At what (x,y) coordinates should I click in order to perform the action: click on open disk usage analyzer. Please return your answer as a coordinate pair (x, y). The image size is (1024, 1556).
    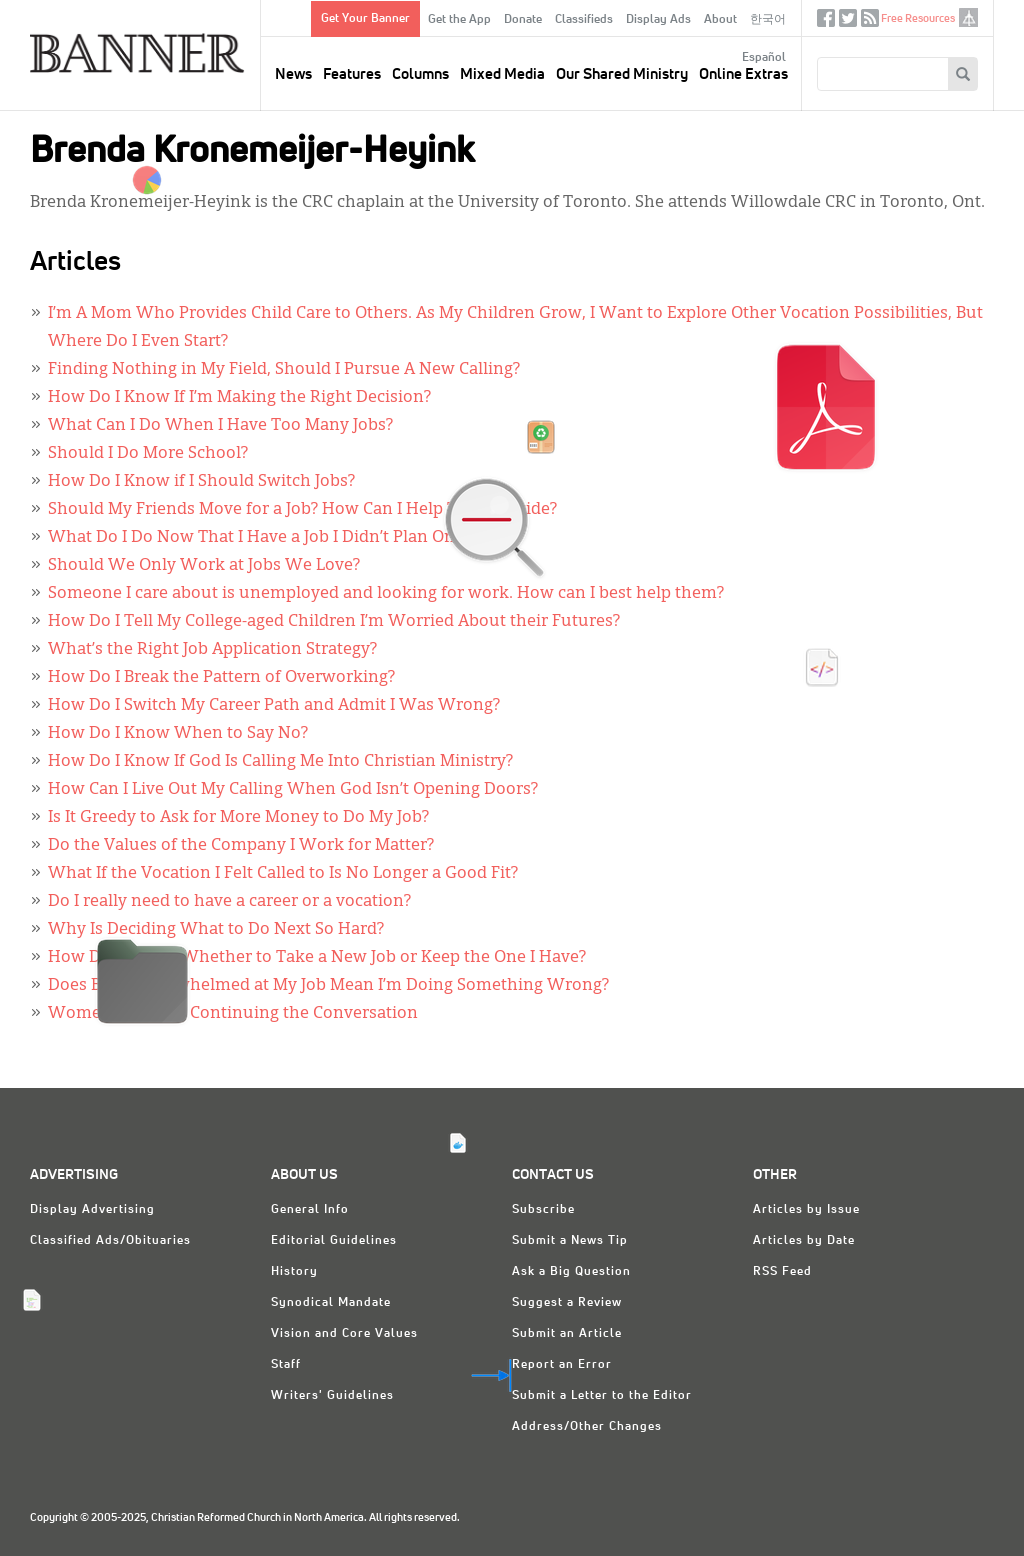
    Looking at the image, I should click on (147, 180).